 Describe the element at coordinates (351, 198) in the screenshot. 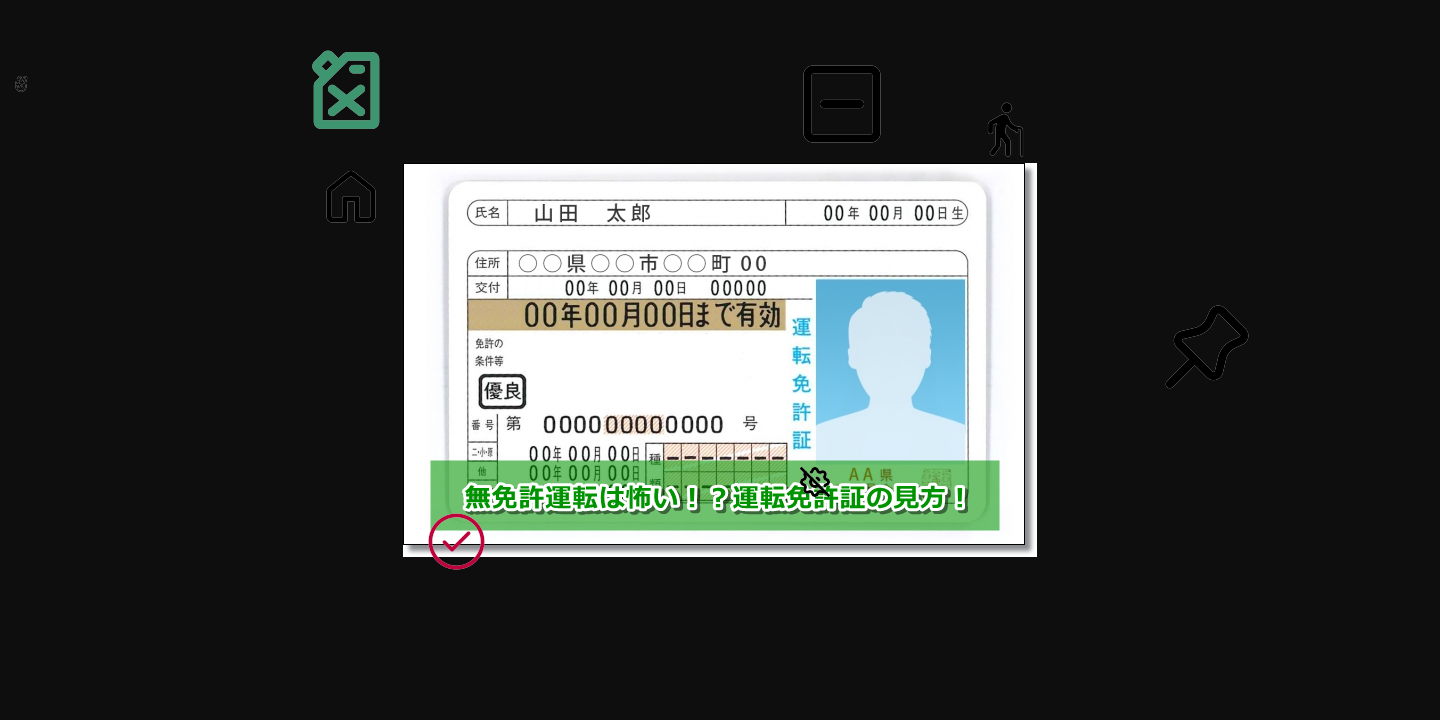

I see `navigate to home screen` at that location.